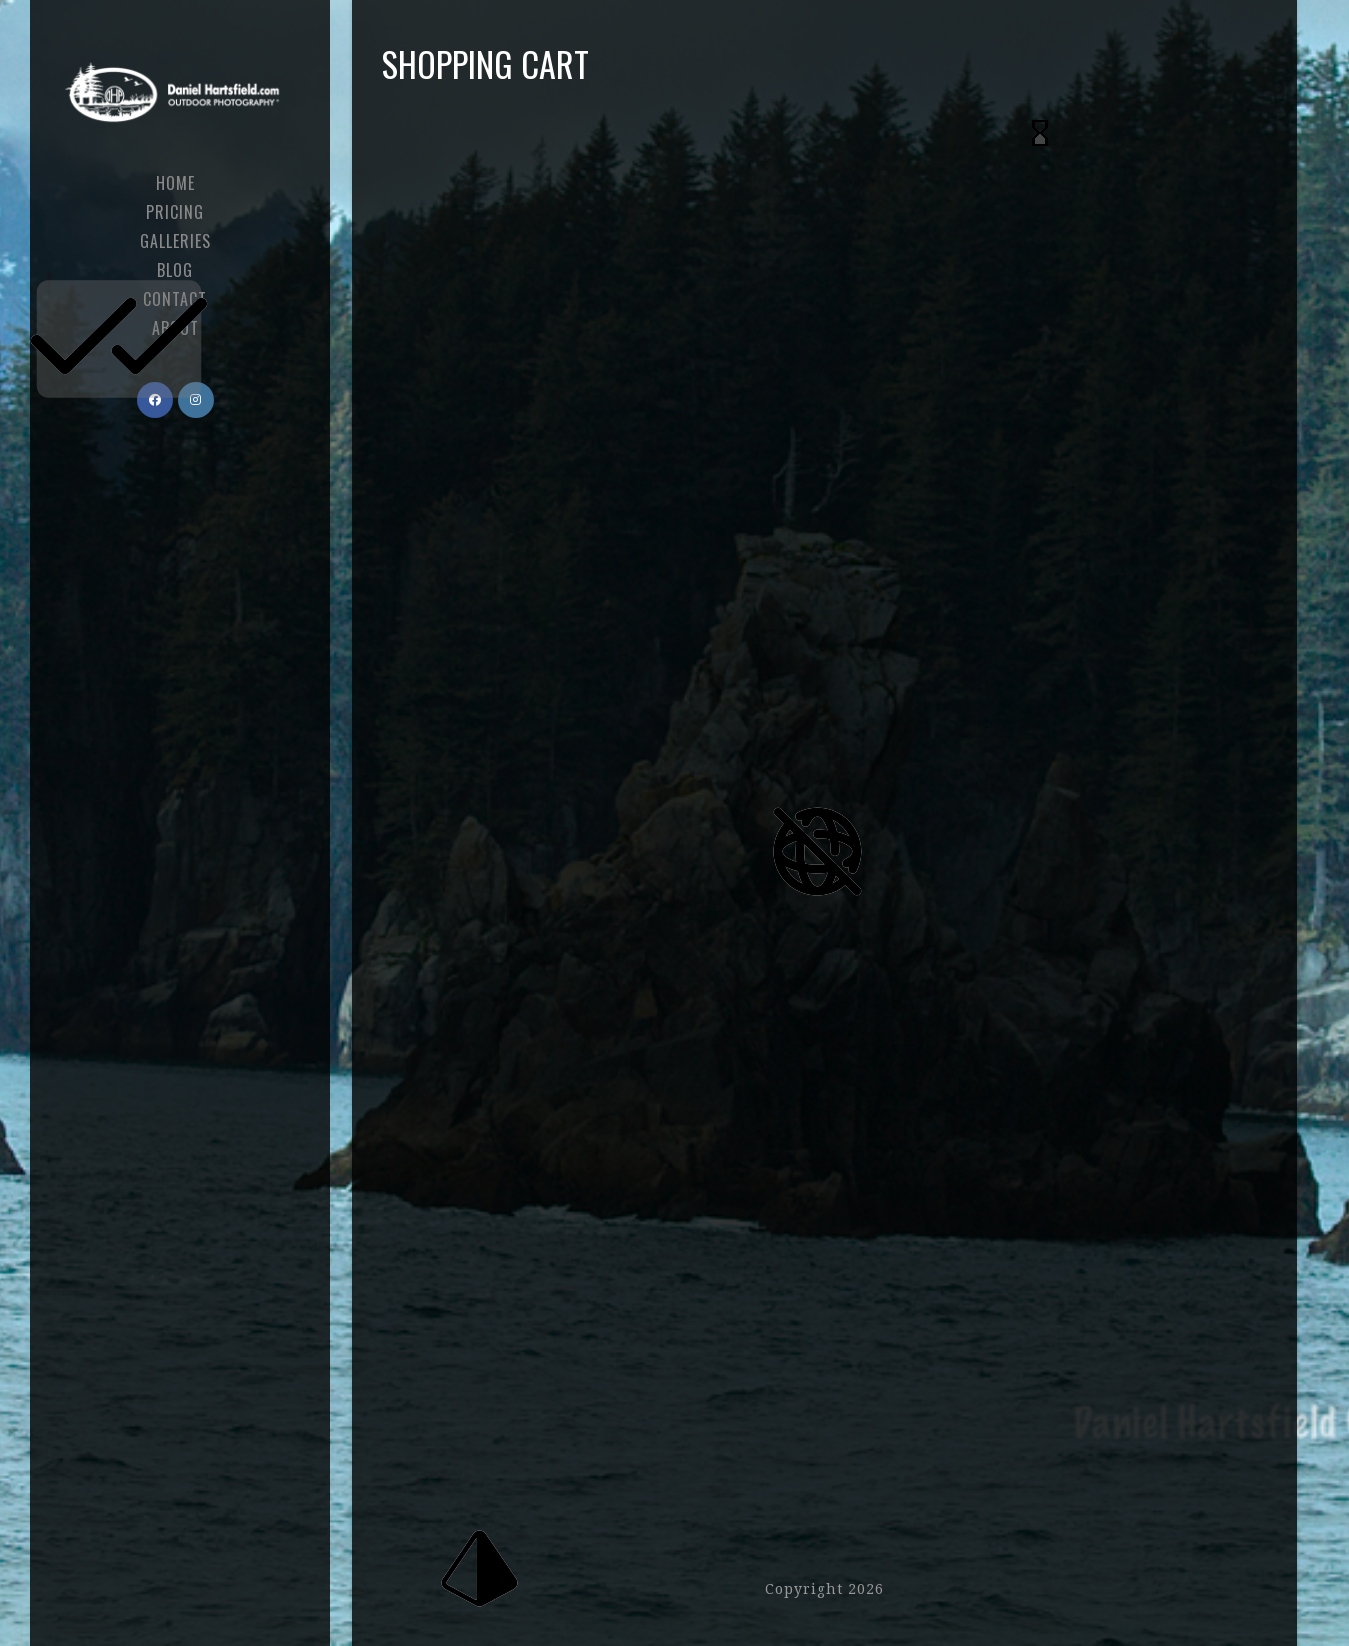  What do you see at coordinates (1040, 133) in the screenshot?
I see `indicates time is running out or nearing completion` at bounding box center [1040, 133].